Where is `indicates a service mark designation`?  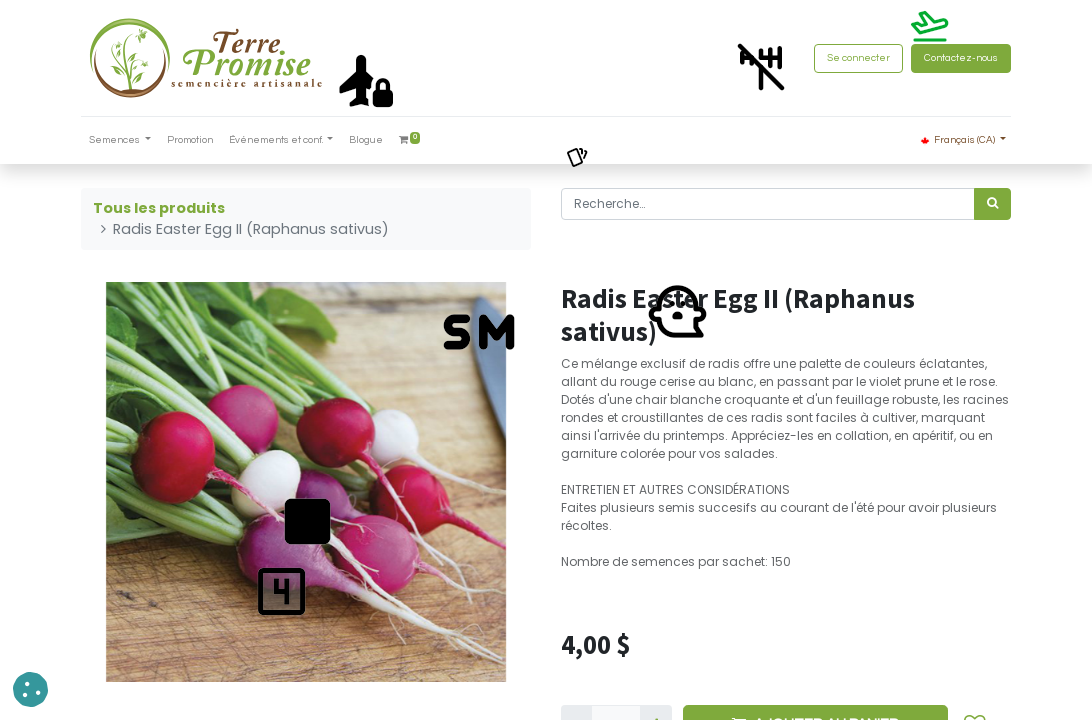
indicates a service mark designation is located at coordinates (479, 332).